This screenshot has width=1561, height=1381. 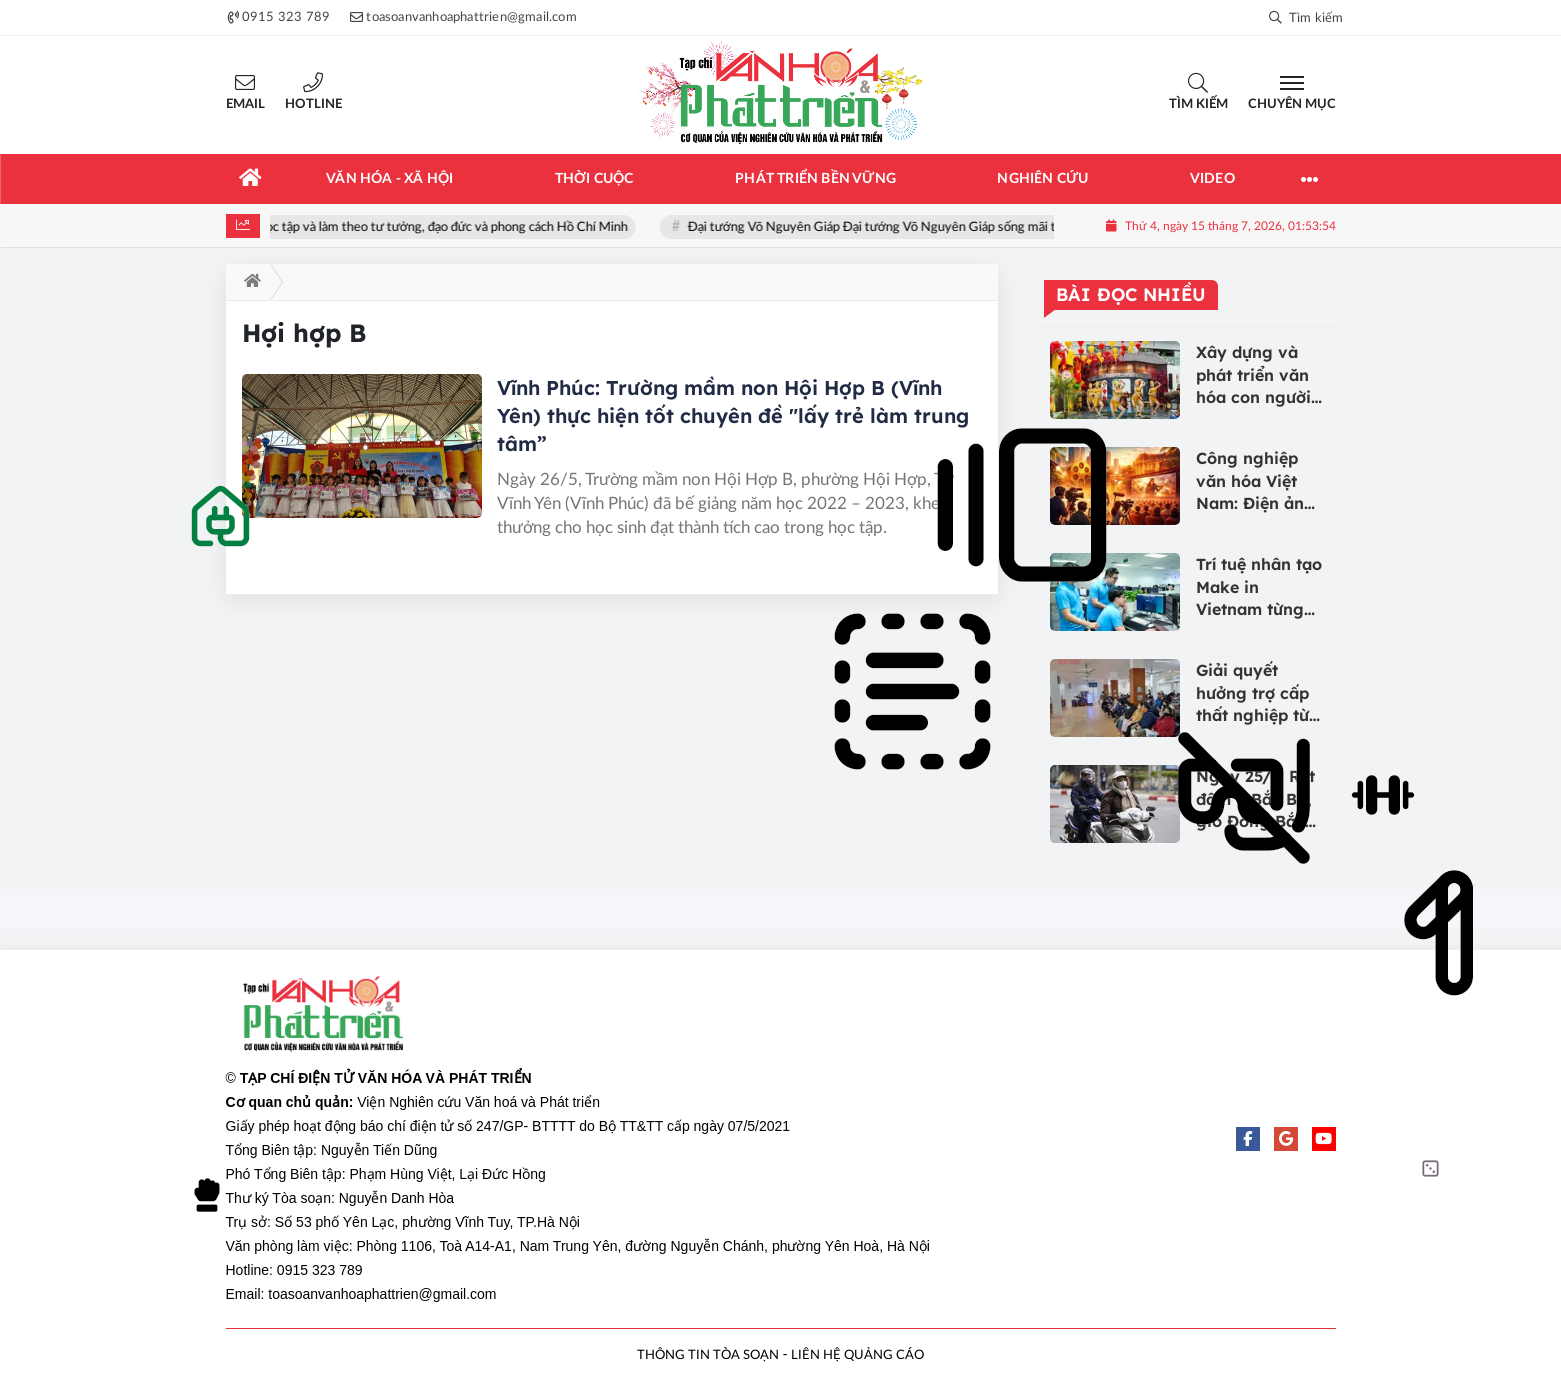 What do you see at coordinates (1383, 795) in the screenshot?
I see `access workout or fitness features` at bounding box center [1383, 795].